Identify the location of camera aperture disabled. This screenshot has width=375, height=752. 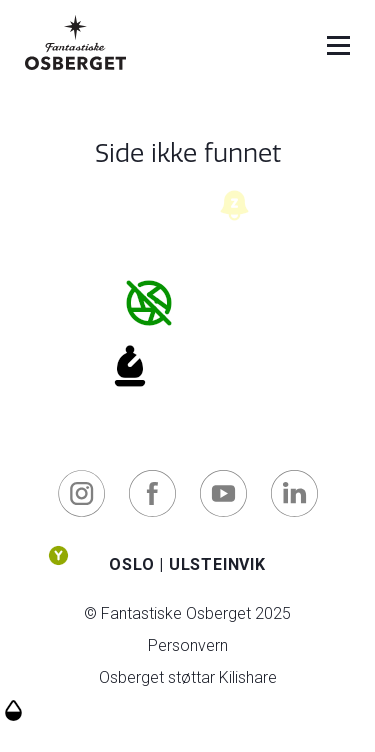
(149, 303).